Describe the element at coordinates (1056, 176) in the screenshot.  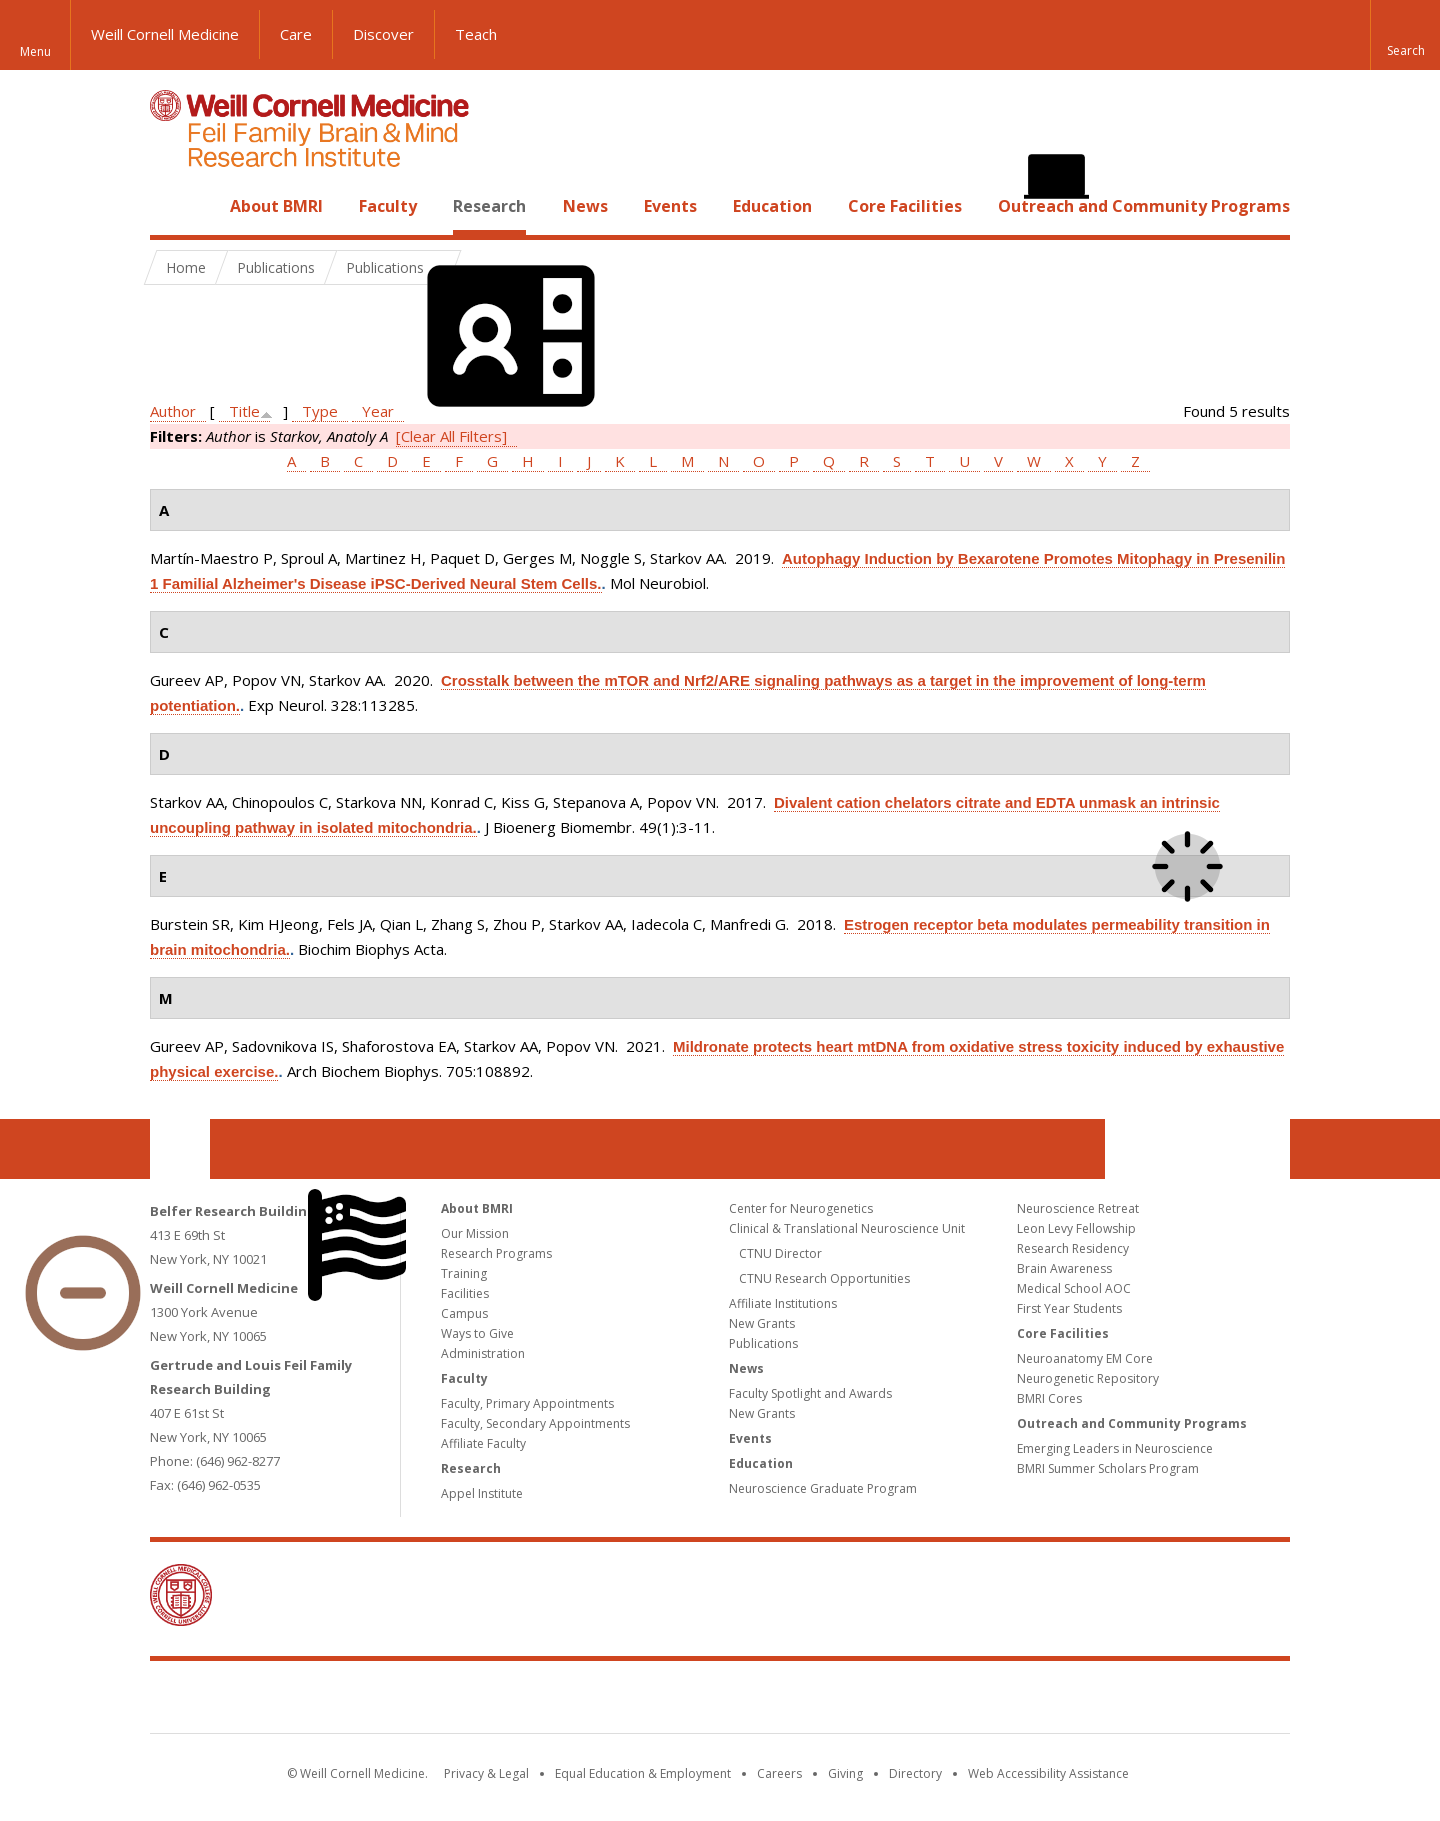
I see `switch to desktop view` at that location.